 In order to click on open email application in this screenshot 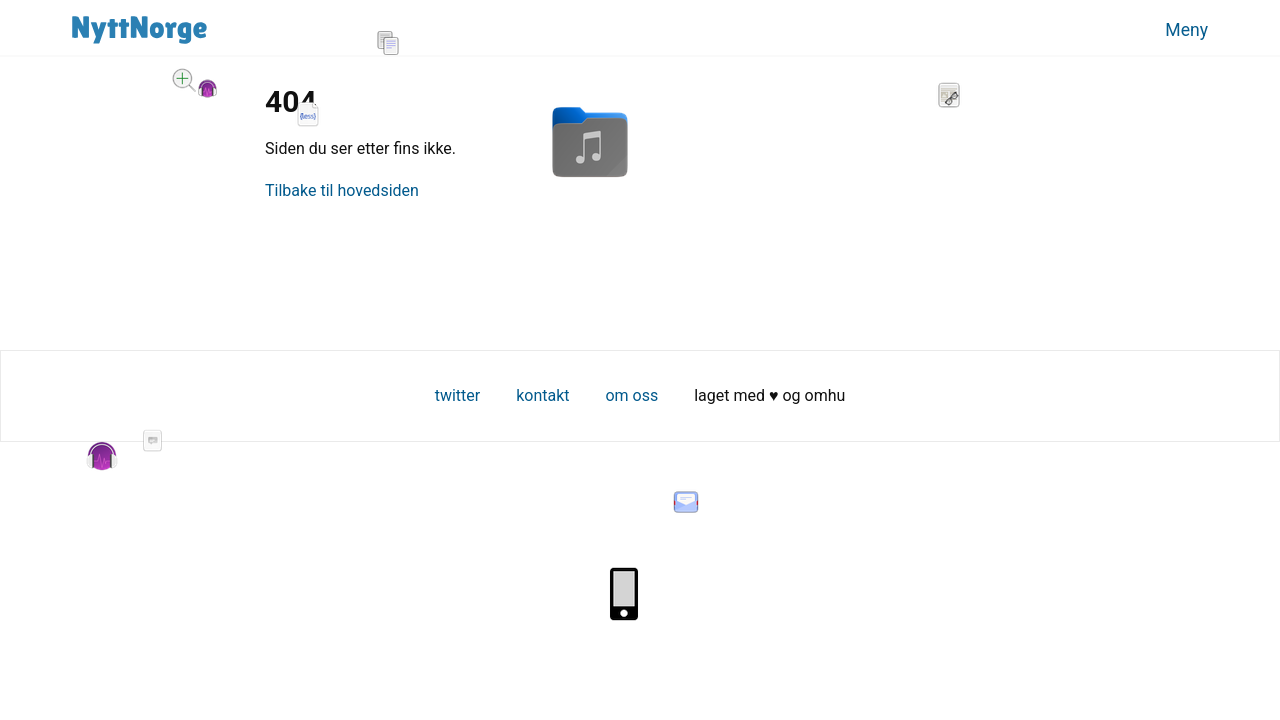, I will do `click(686, 502)`.